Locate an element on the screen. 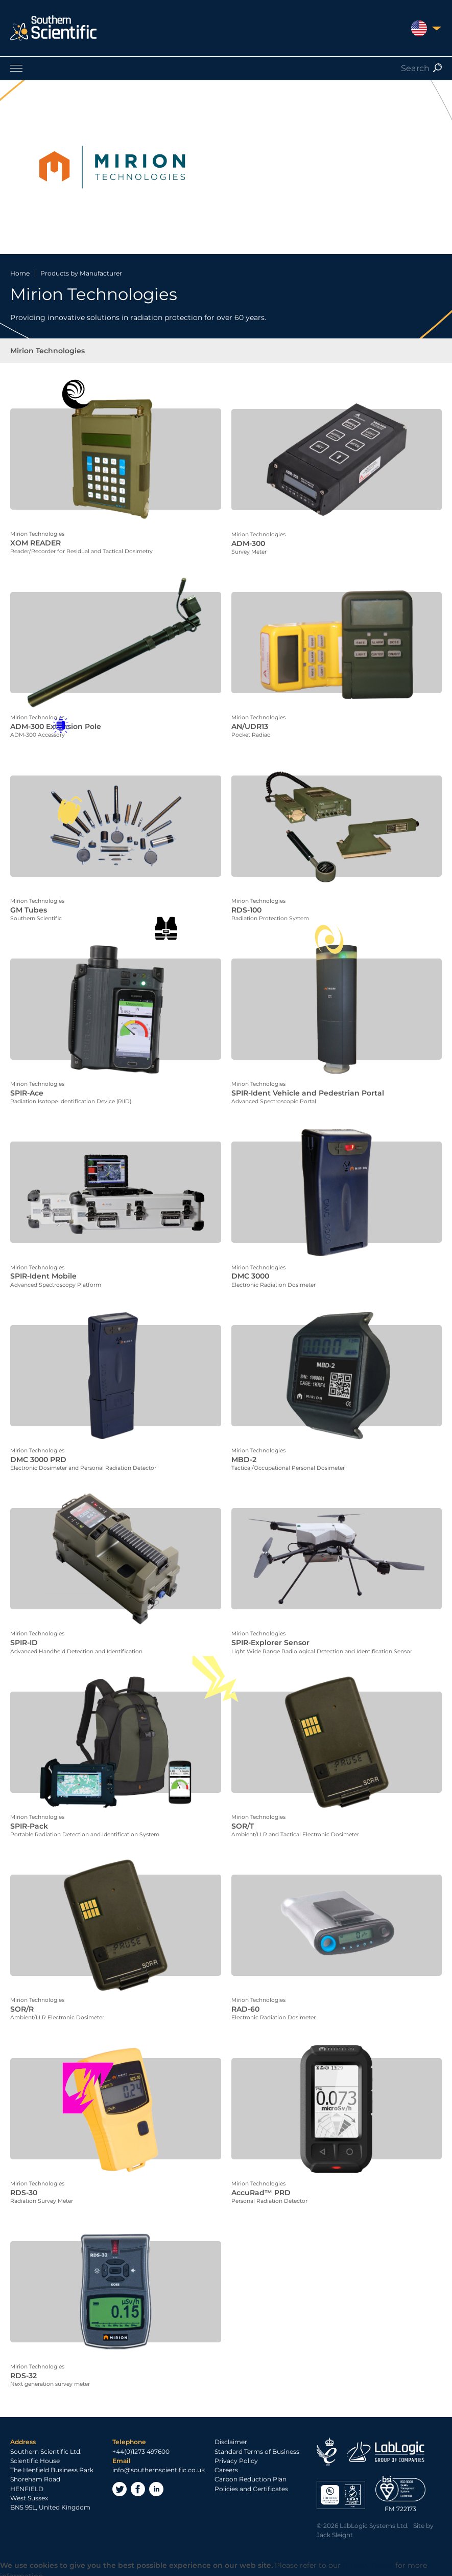 This screenshot has width=452, height=2576. view internal horn anatomy or structure is located at coordinates (76, 394).